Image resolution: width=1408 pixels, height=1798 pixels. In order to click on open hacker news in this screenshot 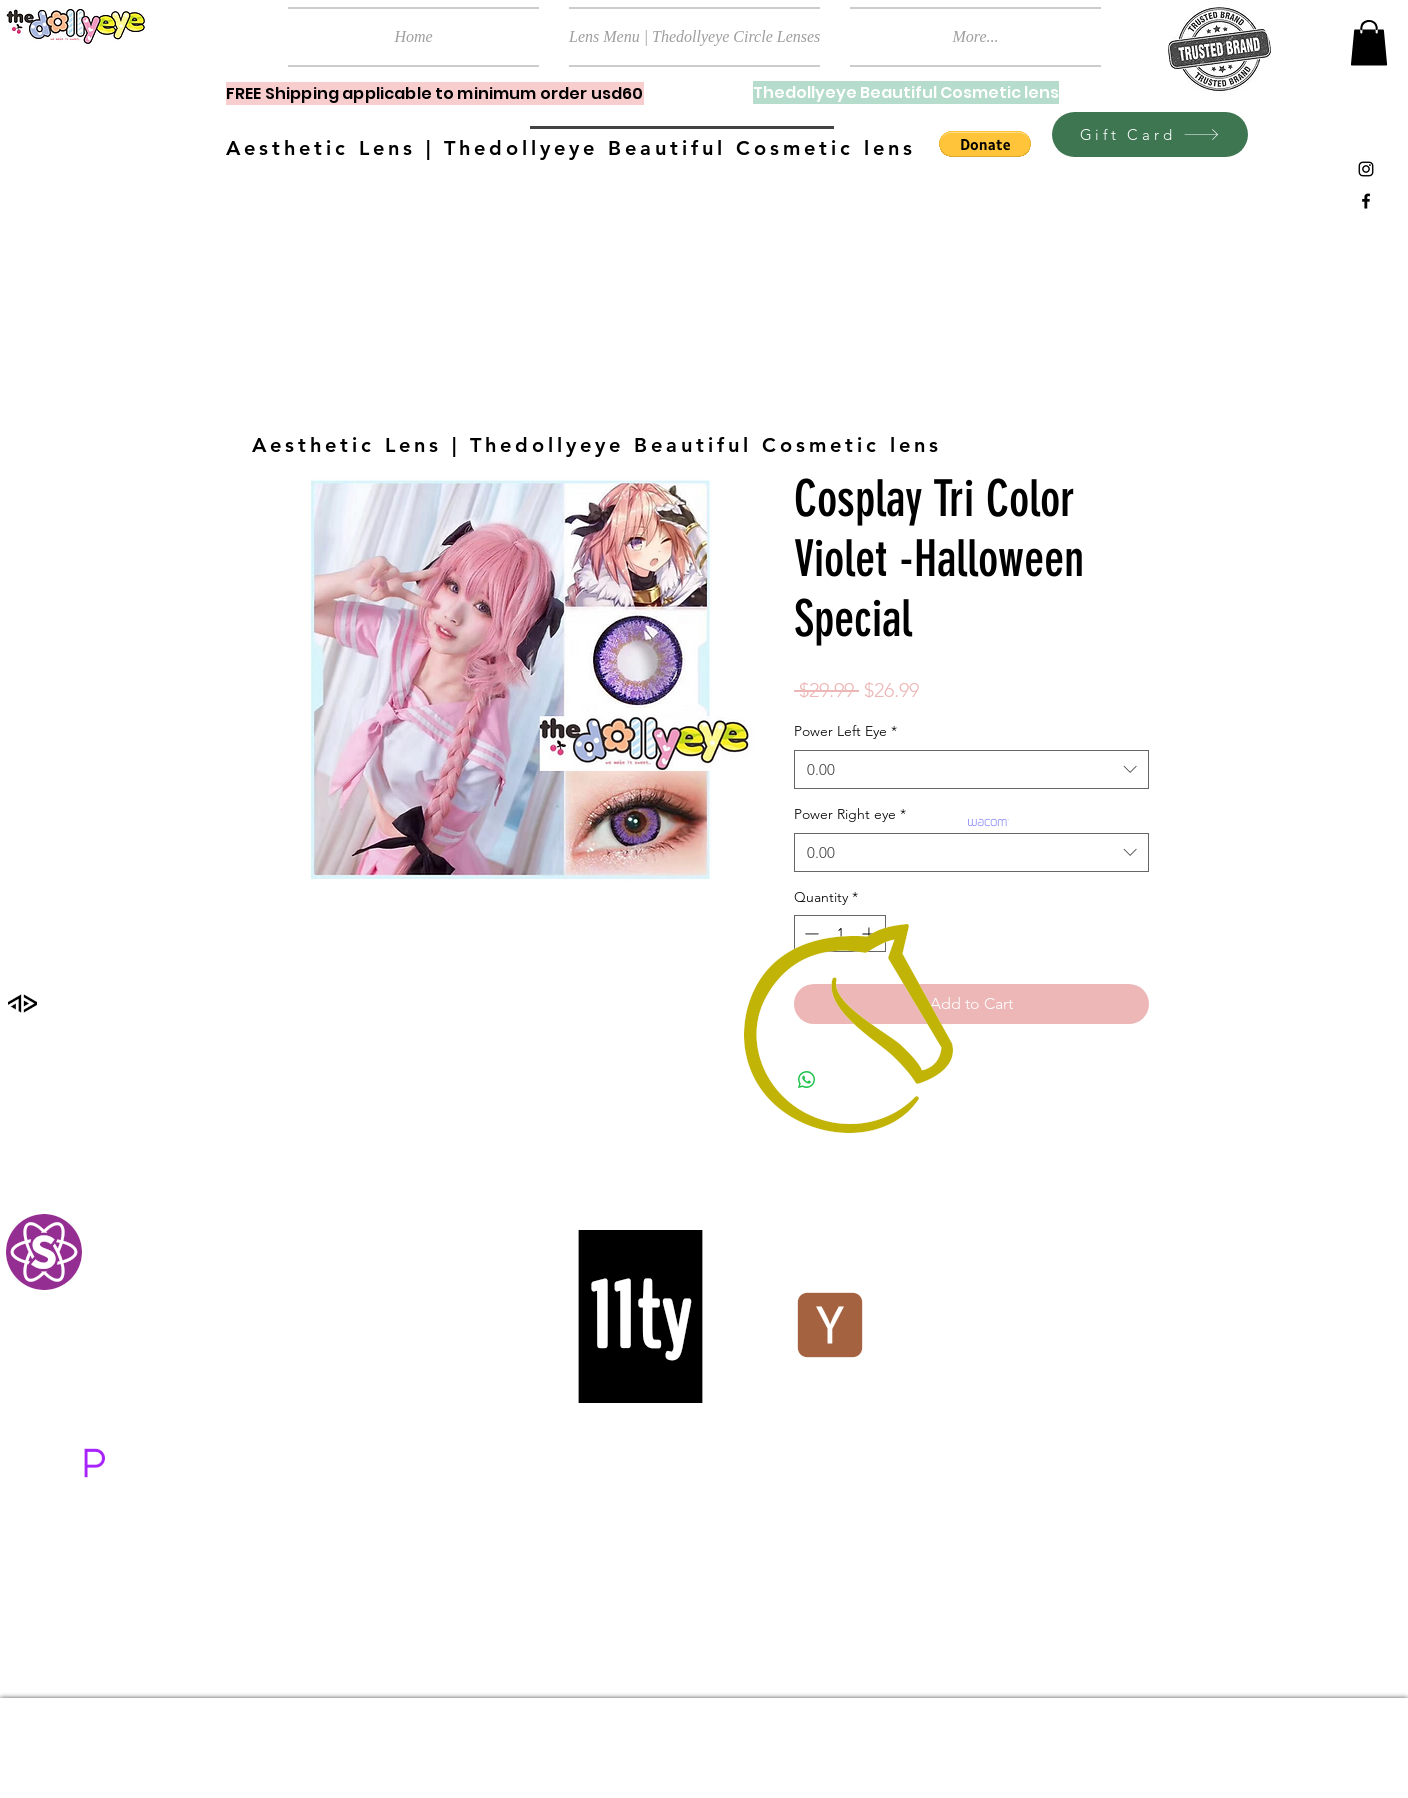, I will do `click(830, 1325)`.